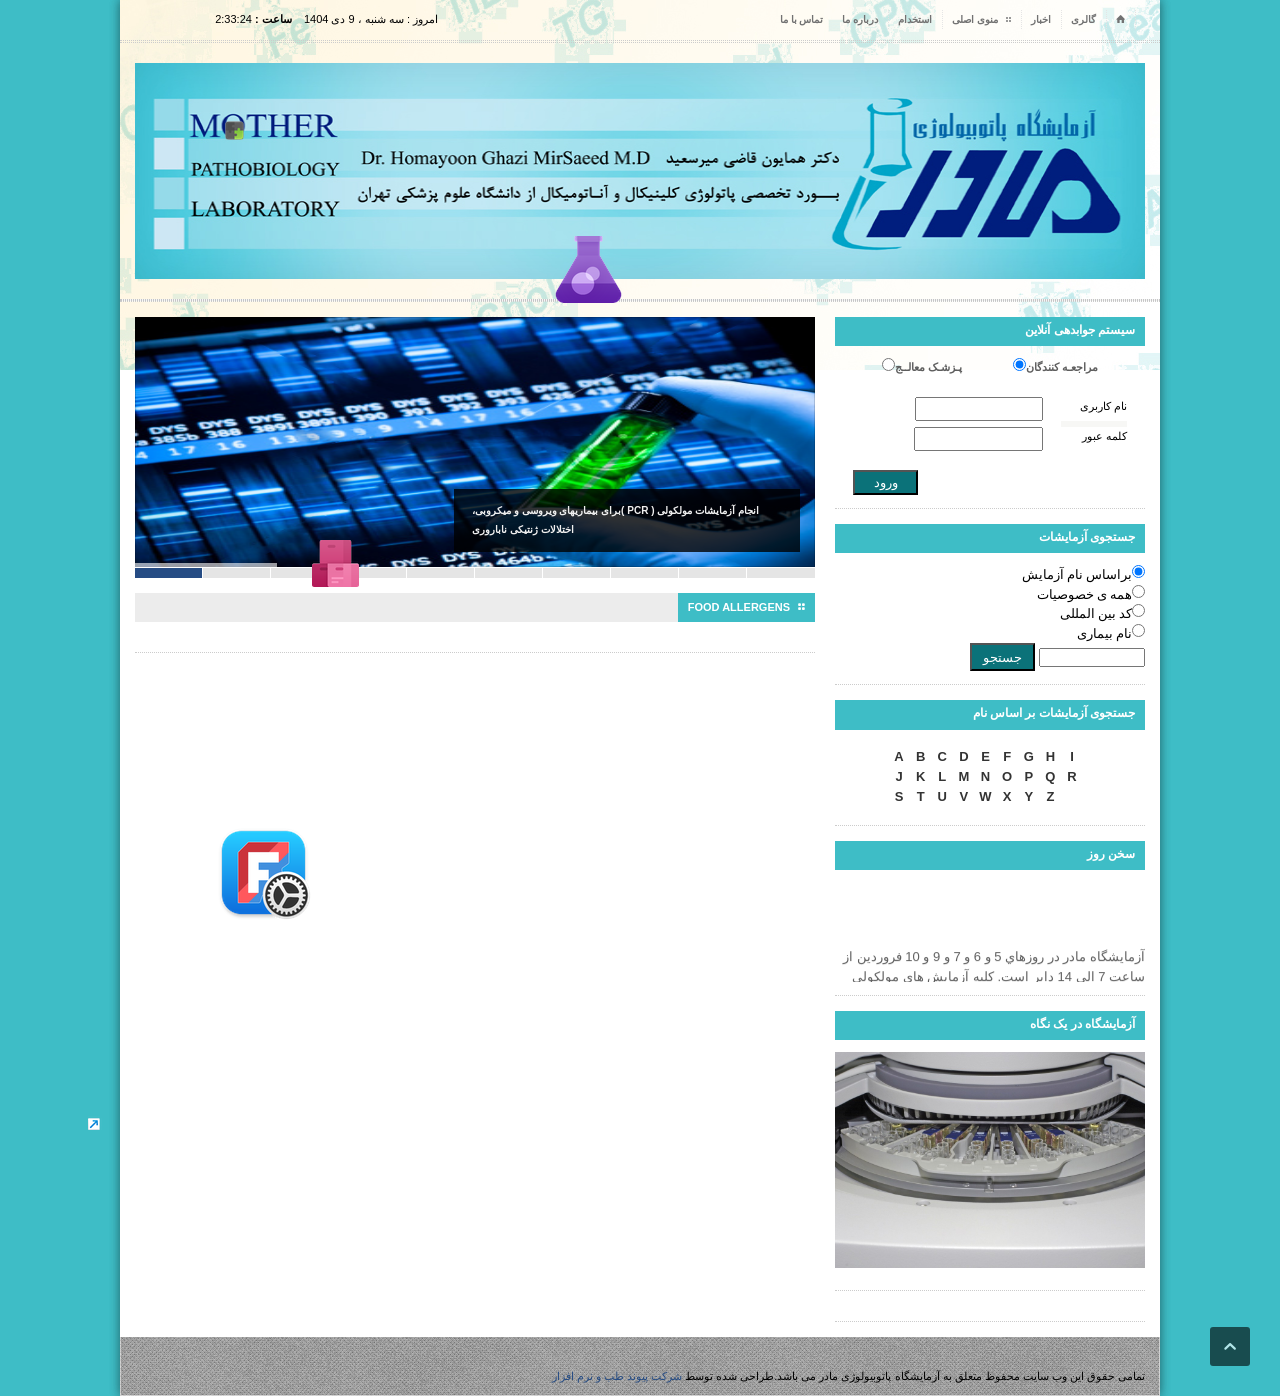 The width and height of the screenshot is (1280, 1396). Describe the element at coordinates (234, 130) in the screenshot. I see `open gnome extensions manager` at that location.